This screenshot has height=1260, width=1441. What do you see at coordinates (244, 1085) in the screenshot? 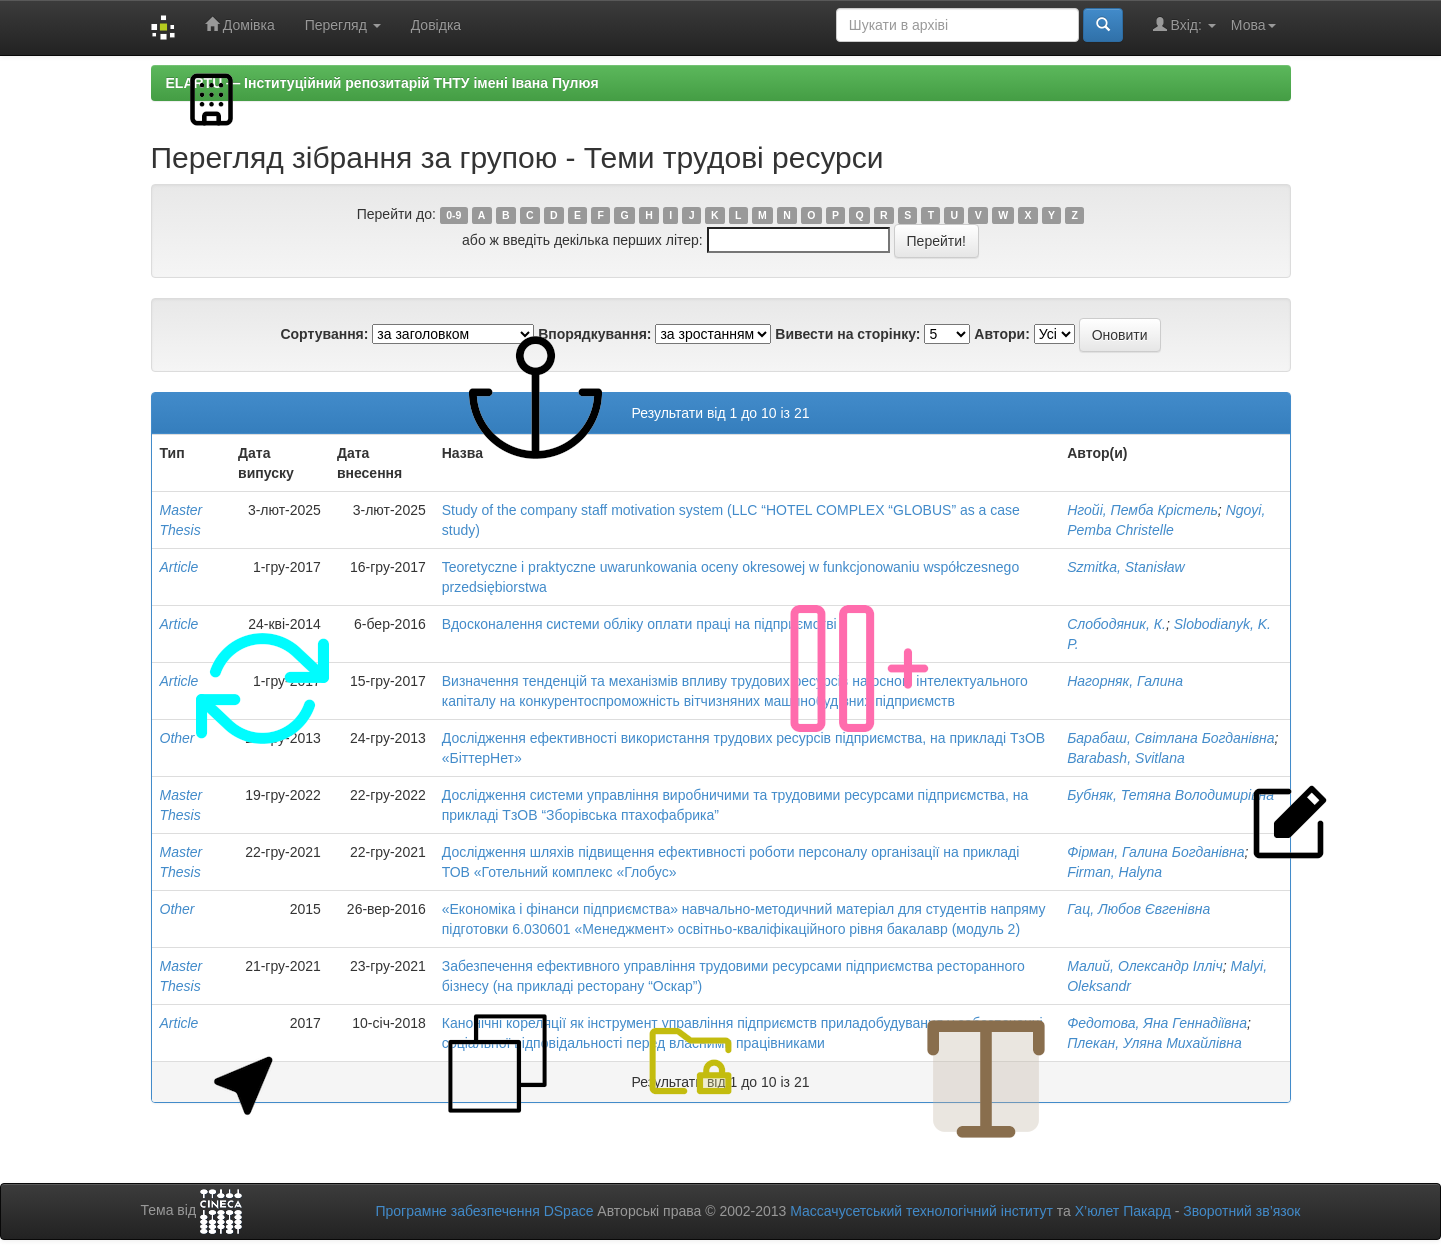
I see `access nearby places or points of interest` at bounding box center [244, 1085].